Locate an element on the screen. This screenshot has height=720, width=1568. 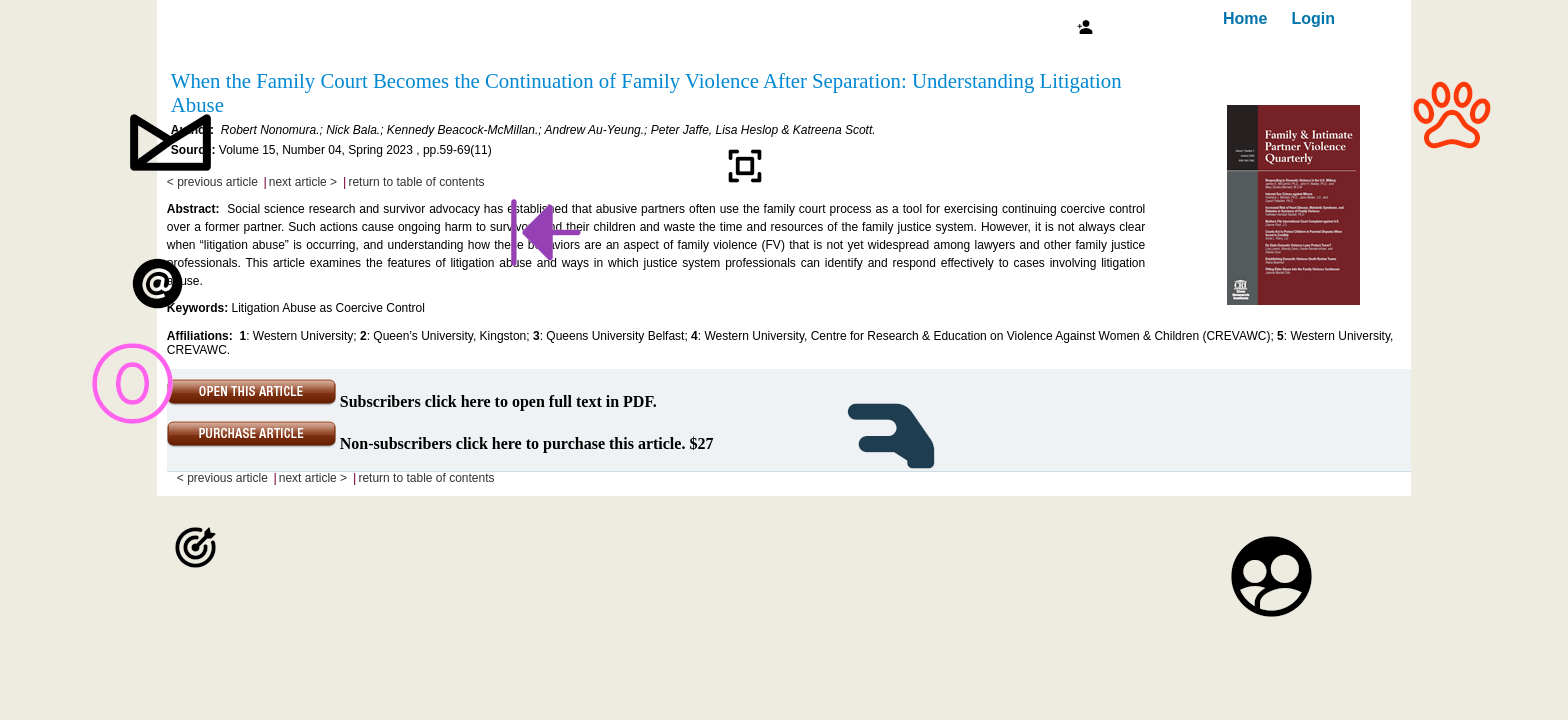
lizard gesture for rock-paper-scissors-lizard-spock game is located at coordinates (891, 436).